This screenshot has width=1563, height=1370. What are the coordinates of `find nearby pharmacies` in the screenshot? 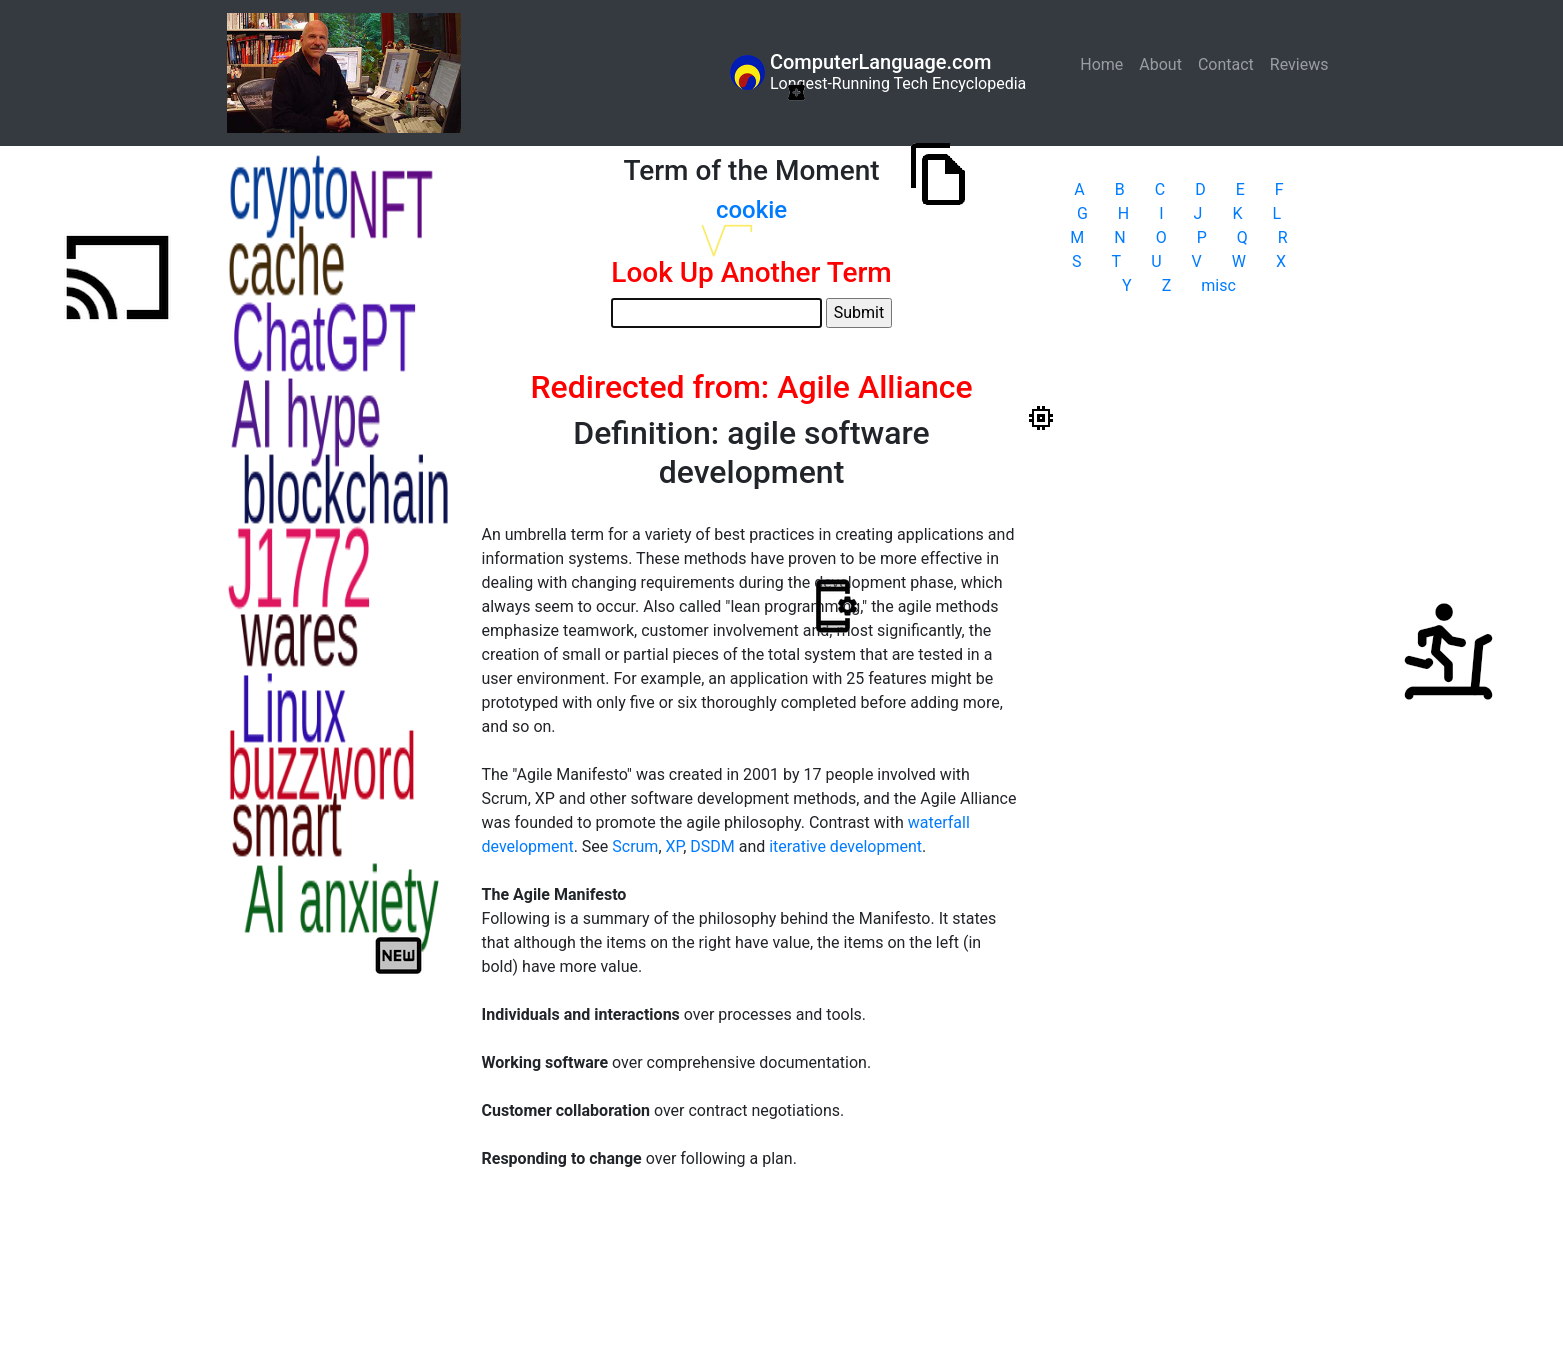 It's located at (796, 91).